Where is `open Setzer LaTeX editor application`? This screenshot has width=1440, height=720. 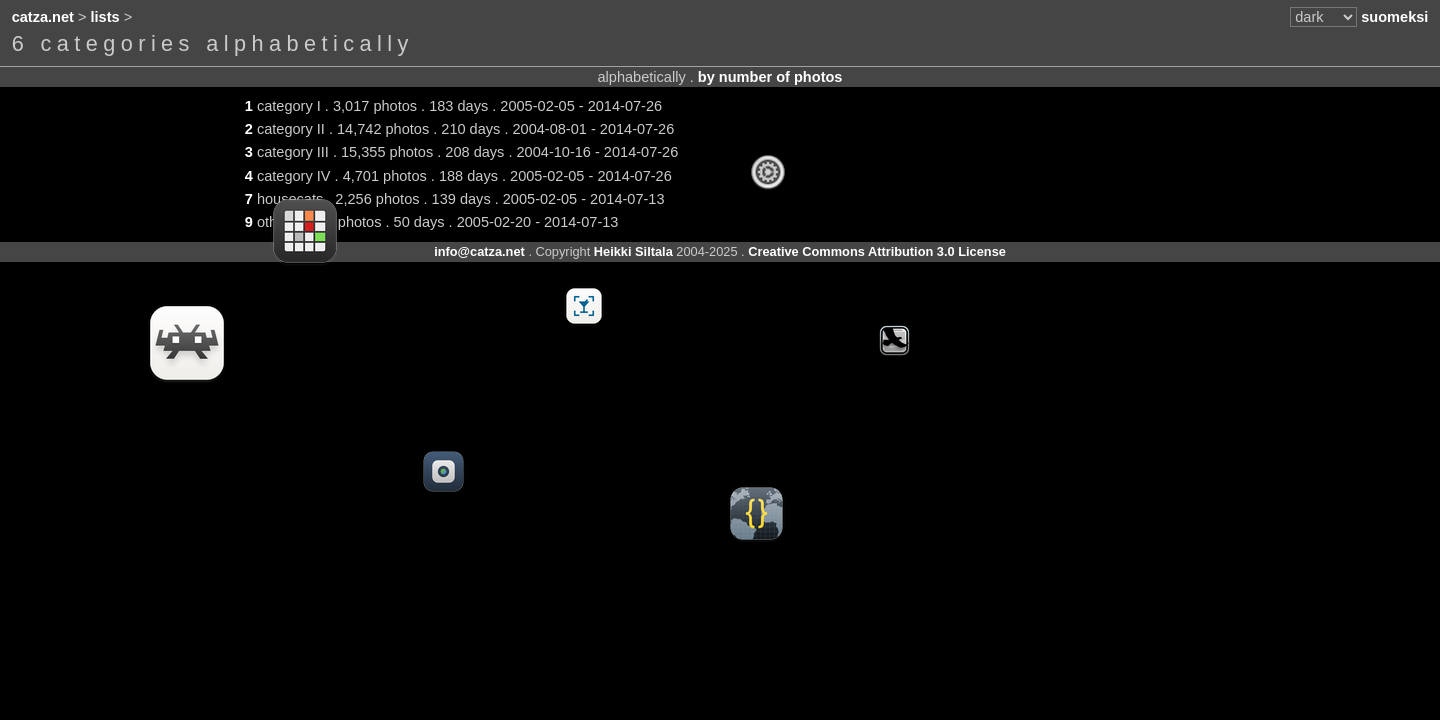 open Setzer LaTeX editor application is located at coordinates (894, 340).